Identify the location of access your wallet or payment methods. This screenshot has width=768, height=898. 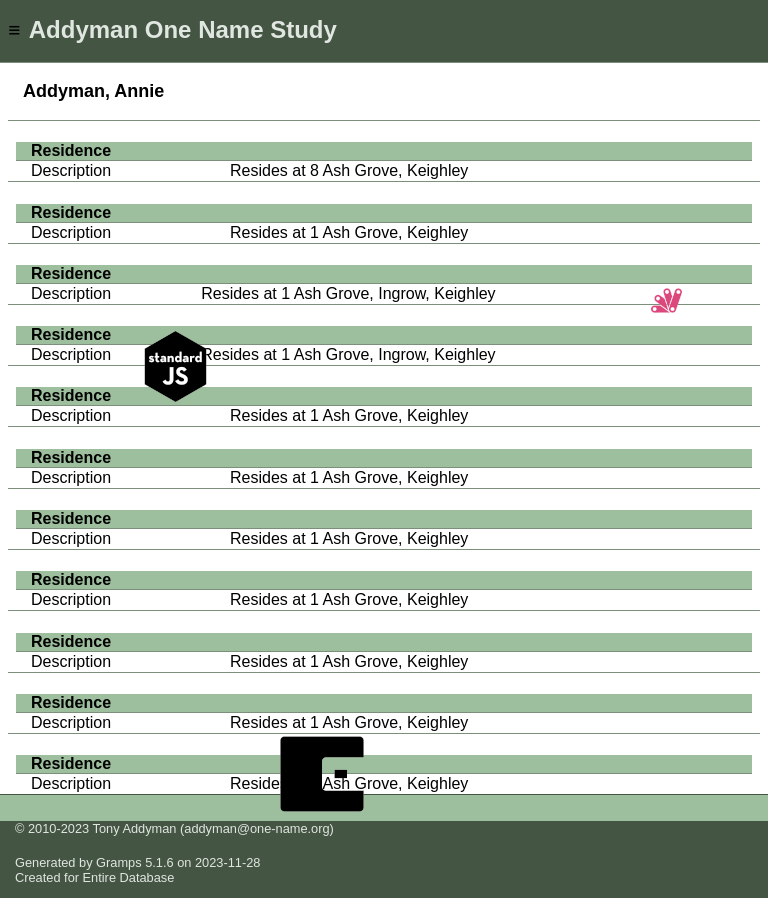
(322, 774).